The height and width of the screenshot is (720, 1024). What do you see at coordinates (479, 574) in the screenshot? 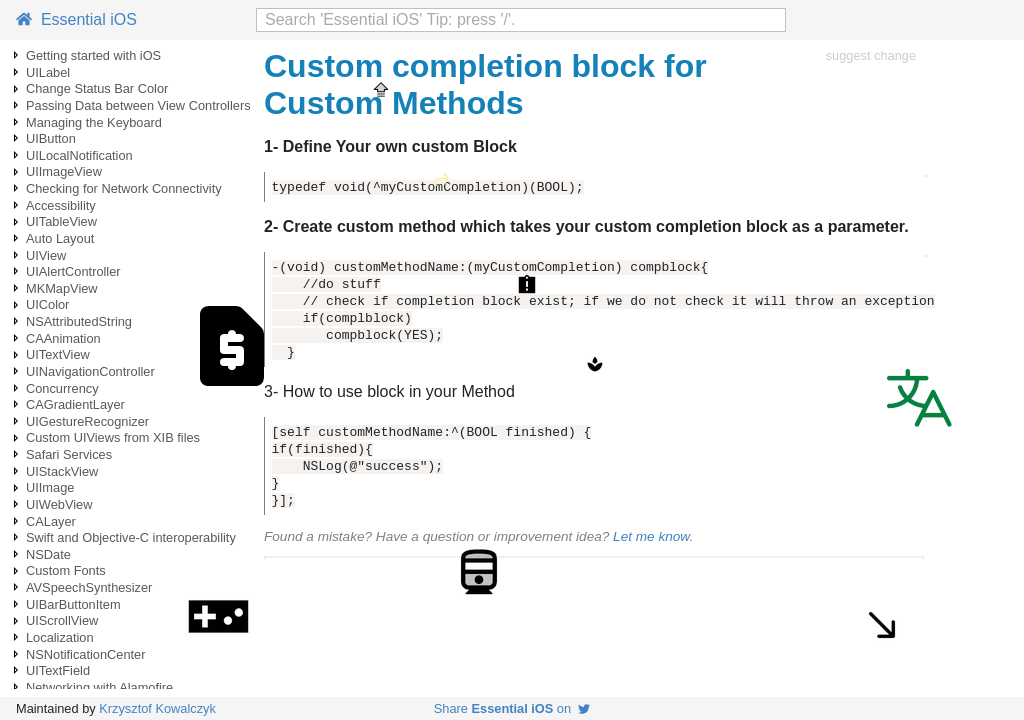
I see `get directions to a railway or train station` at bounding box center [479, 574].